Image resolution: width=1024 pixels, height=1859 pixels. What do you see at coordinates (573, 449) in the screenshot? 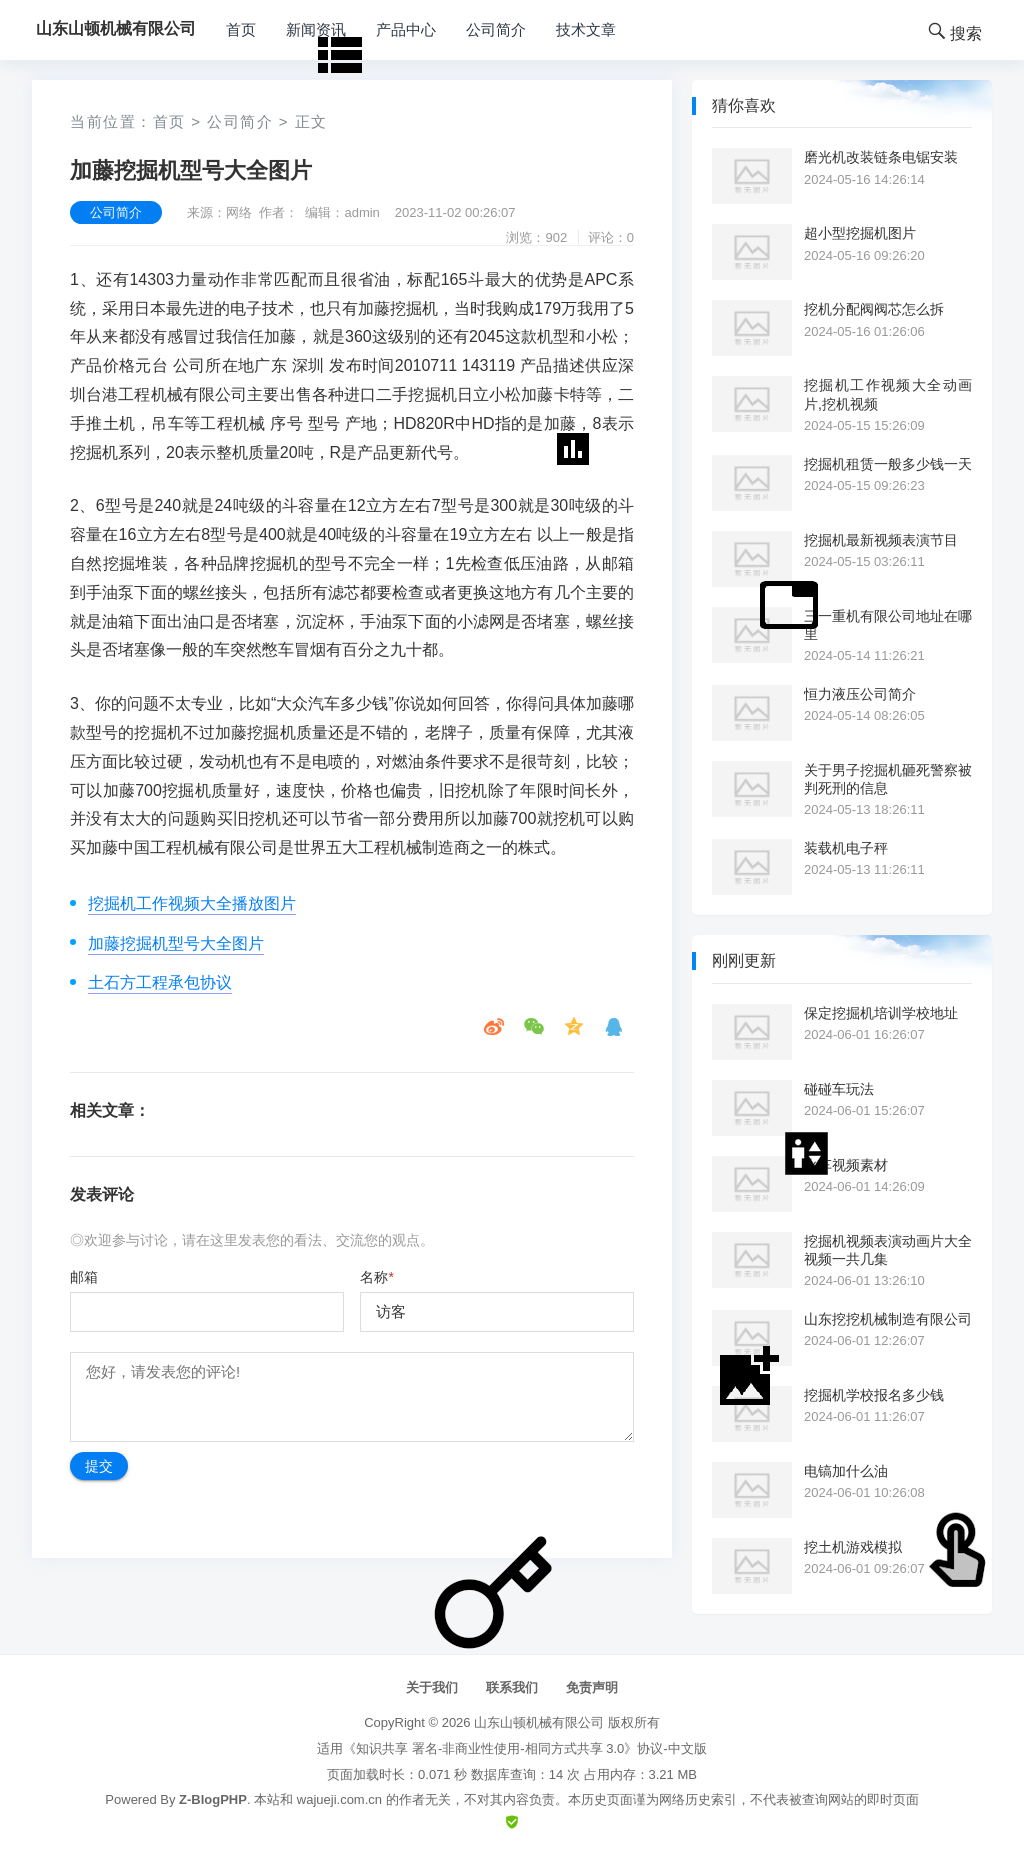
I see `insert a chart or graph into a document` at bounding box center [573, 449].